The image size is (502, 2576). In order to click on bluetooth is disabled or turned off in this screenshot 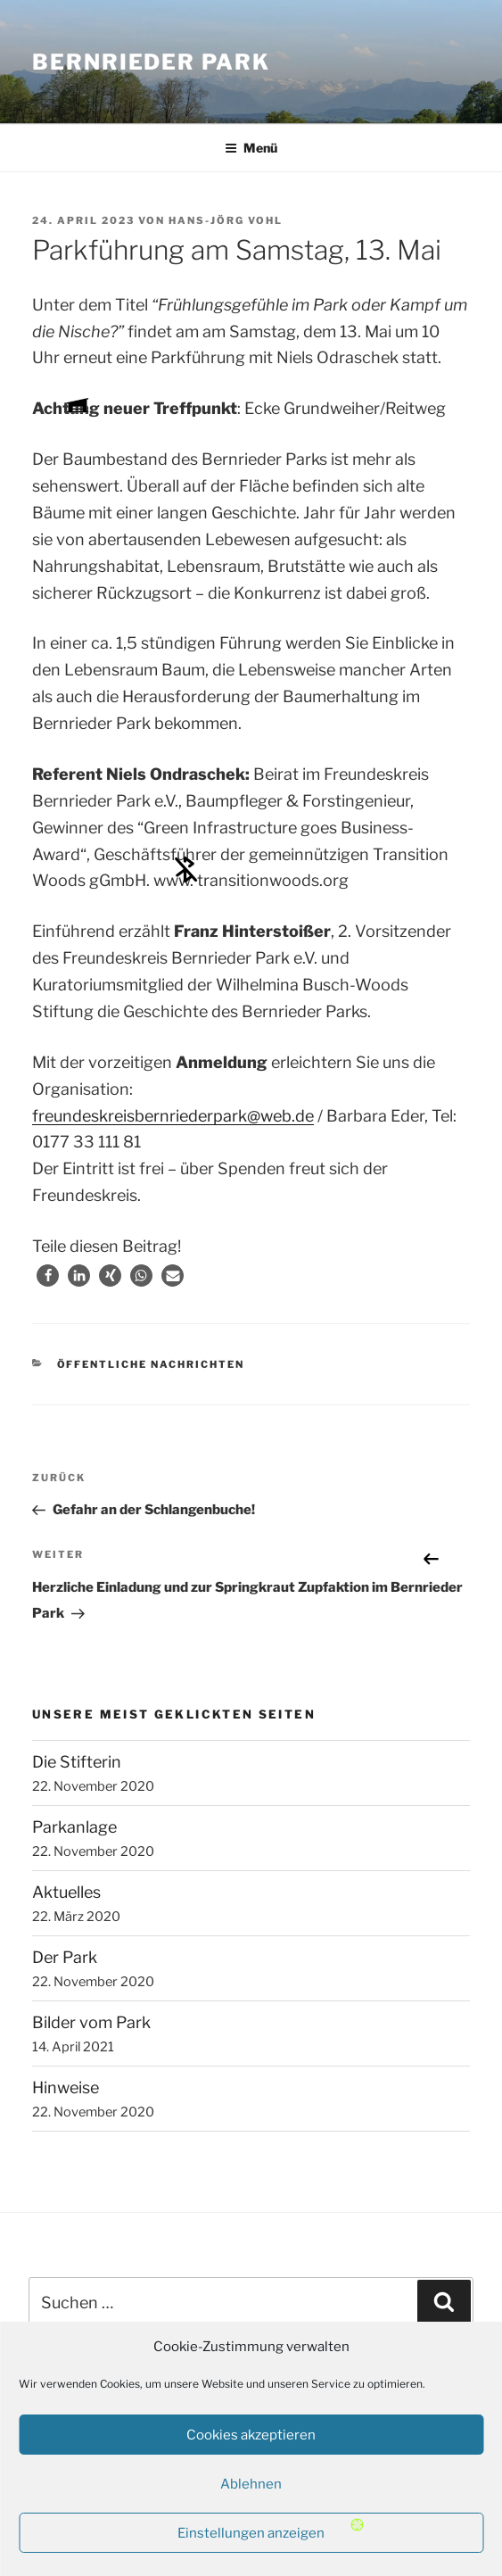, I will do `click(185, 869)`.